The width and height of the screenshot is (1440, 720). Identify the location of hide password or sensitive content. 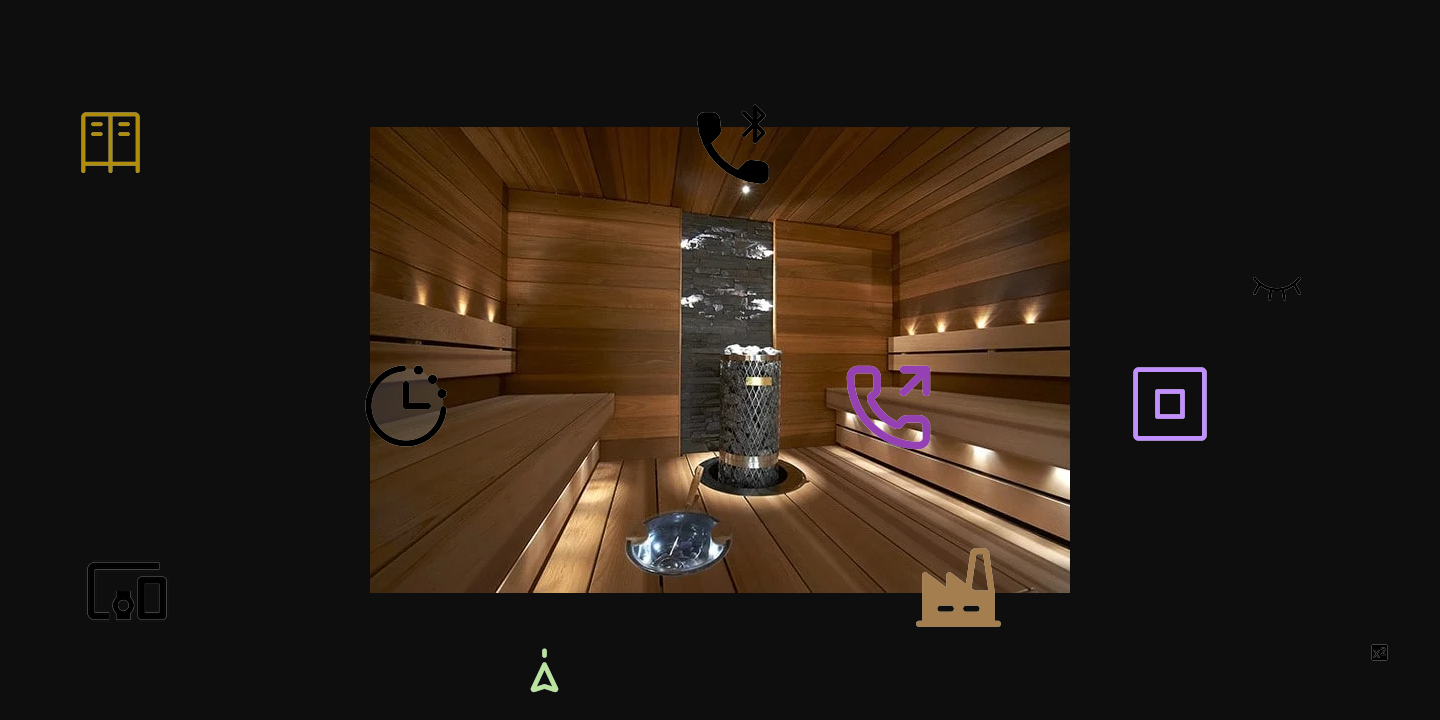
(1277, 284).